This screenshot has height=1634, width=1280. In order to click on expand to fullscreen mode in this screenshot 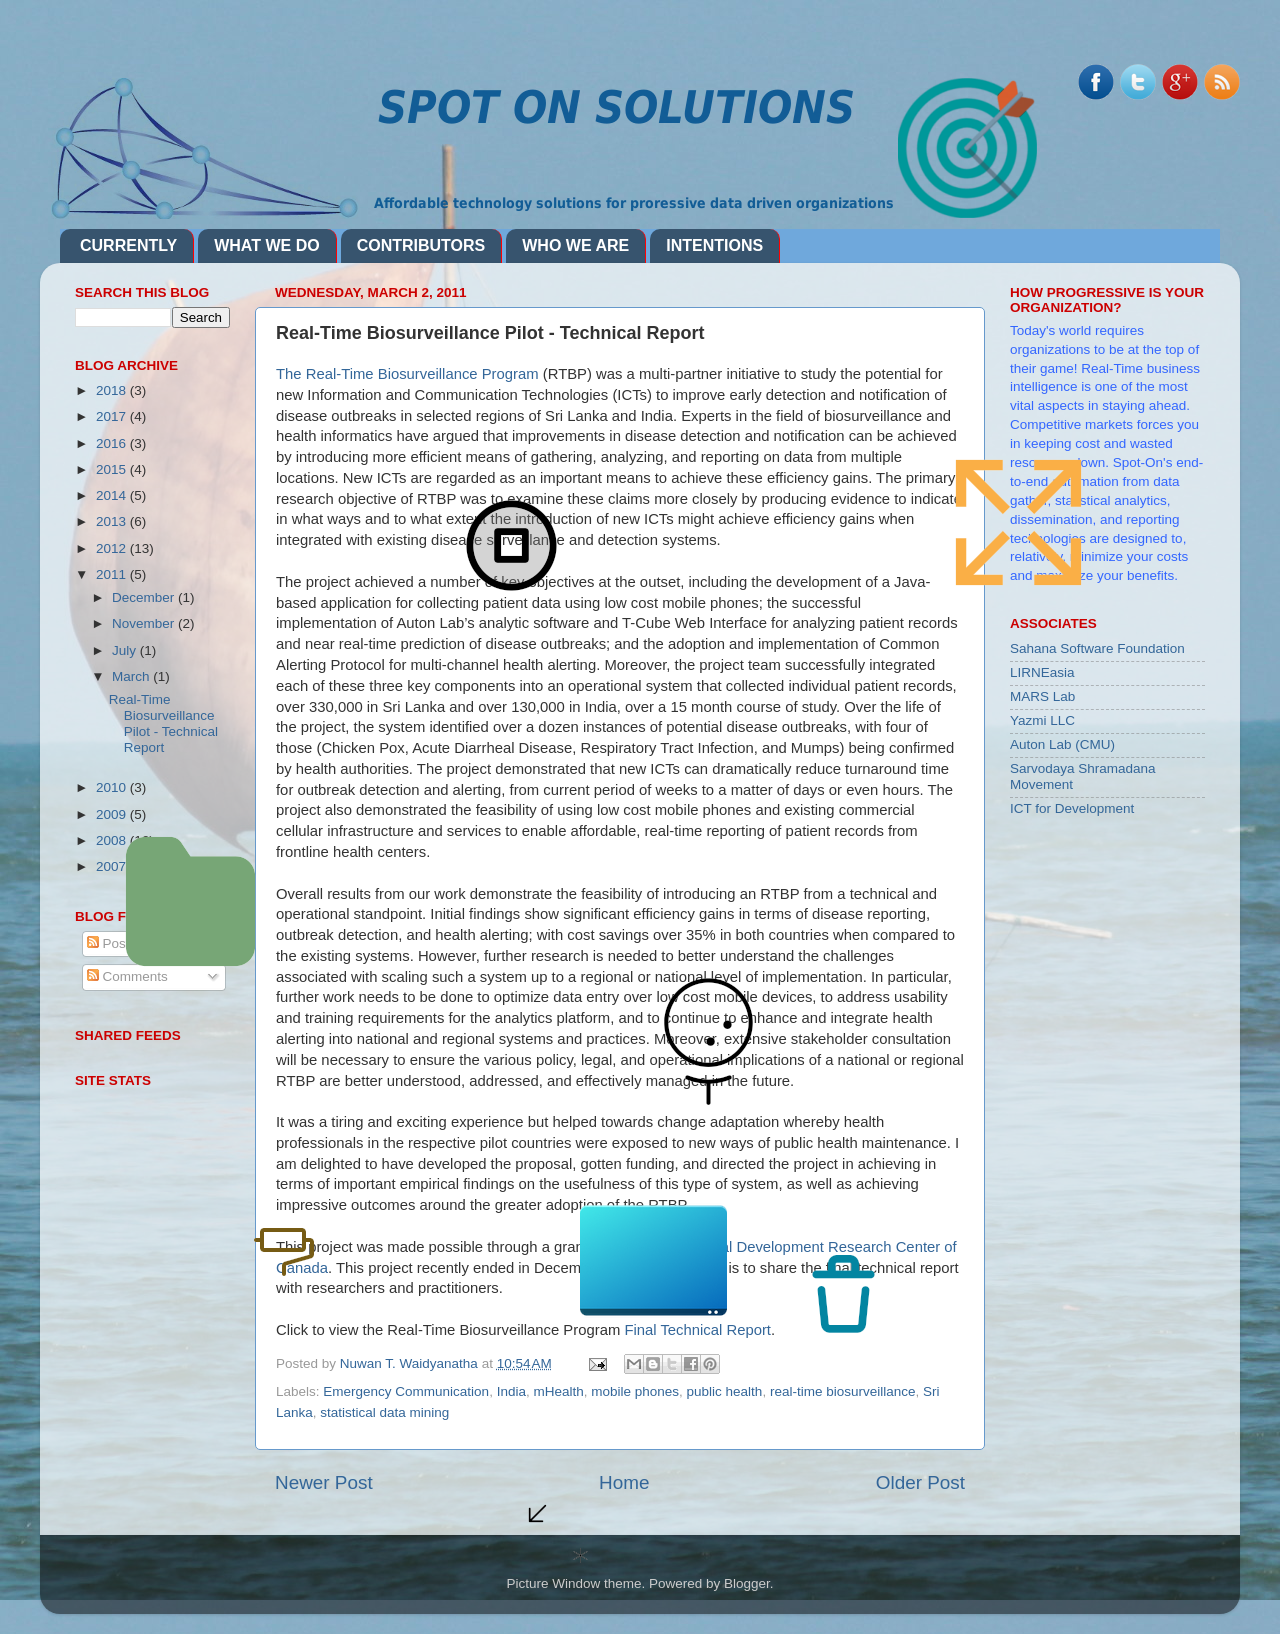, I will do `click(1018, 522)`.